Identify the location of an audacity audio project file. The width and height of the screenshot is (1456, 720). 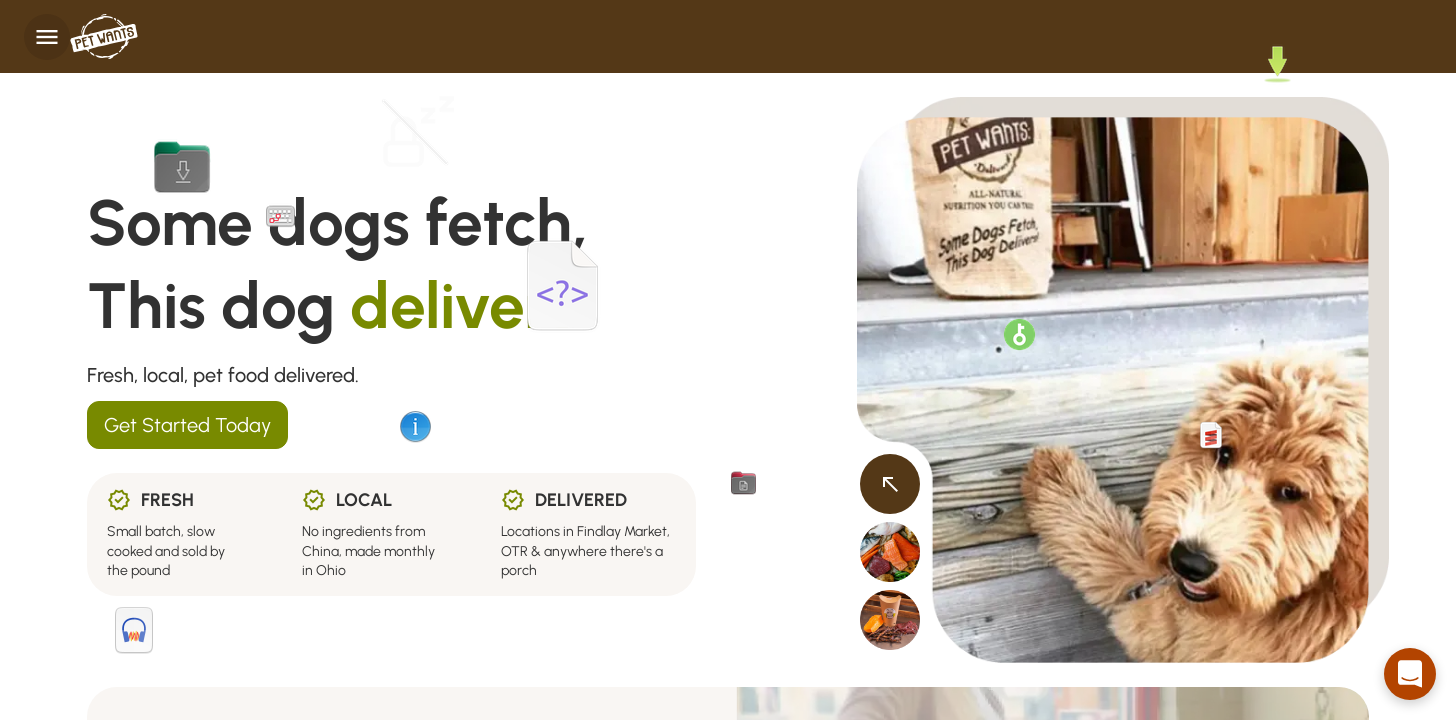
(134, 630).